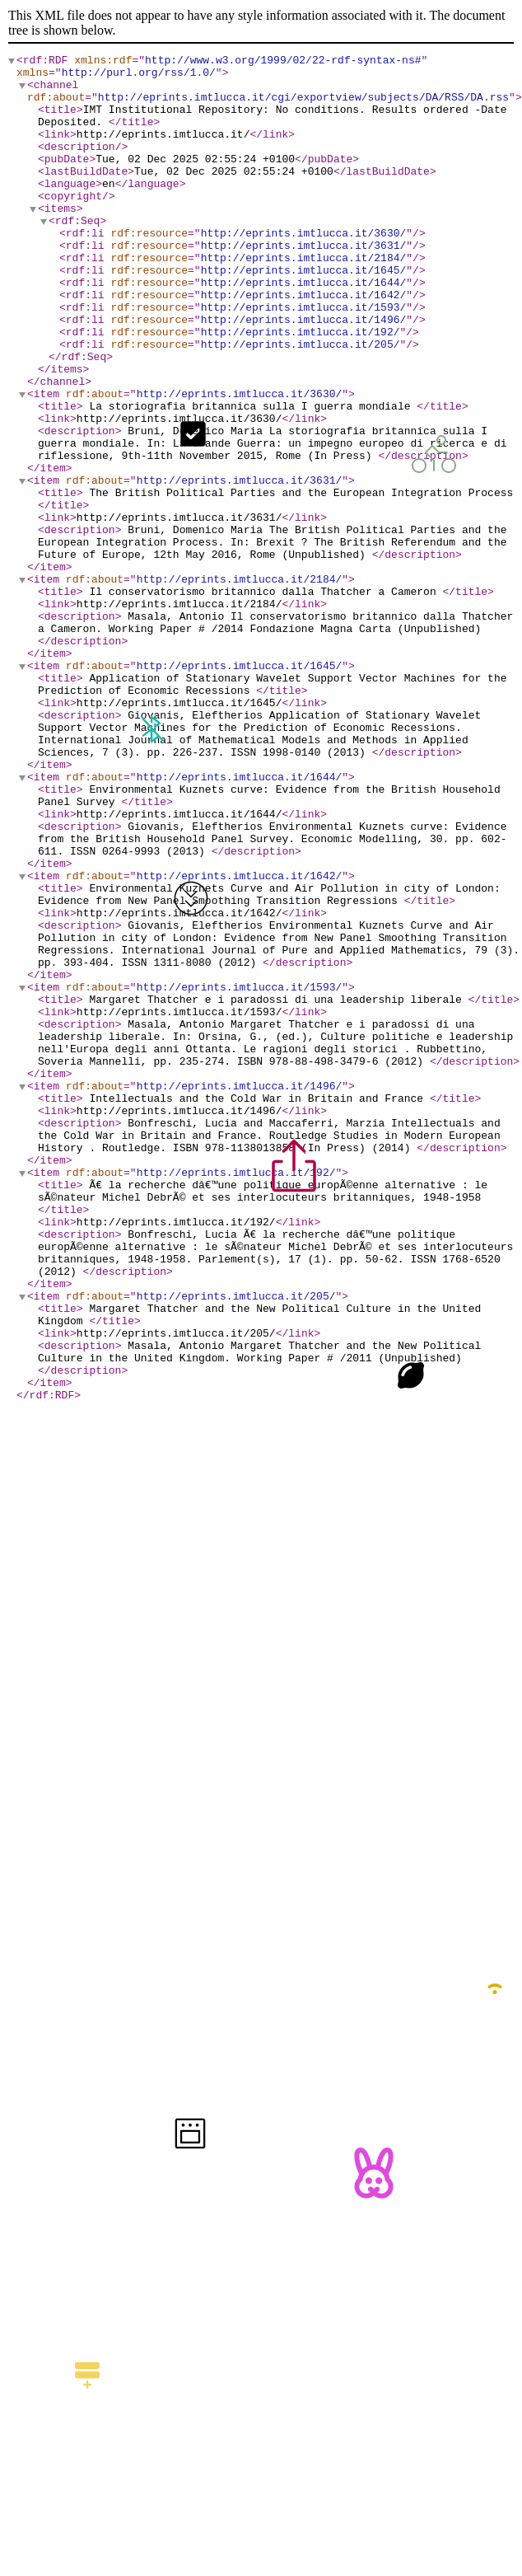  Describe the element at coordinates (374, 2174) in the screenshot. I see `access pet or animal-related features` at that location.